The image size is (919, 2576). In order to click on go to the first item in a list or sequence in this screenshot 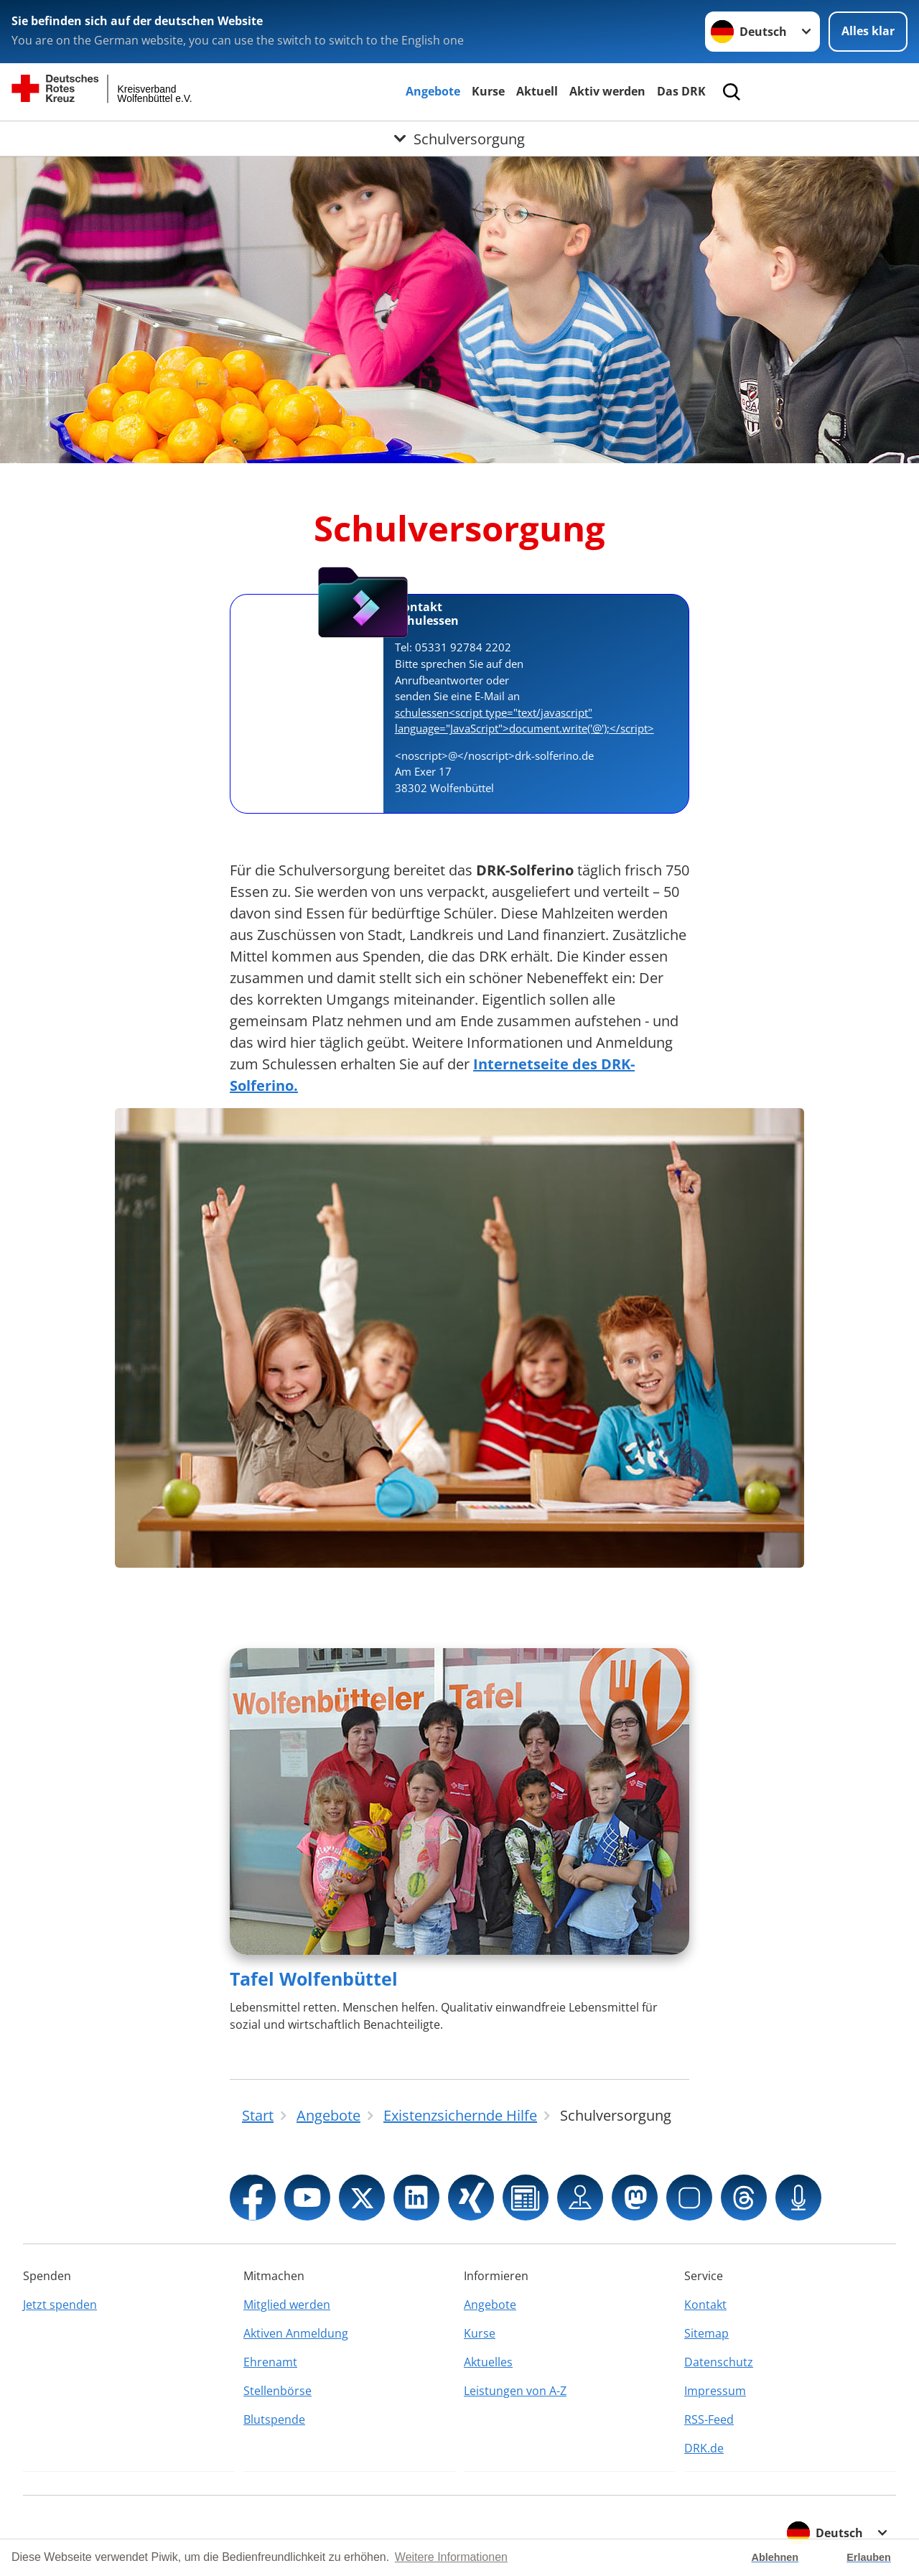, I will do `click(202, 383)`.